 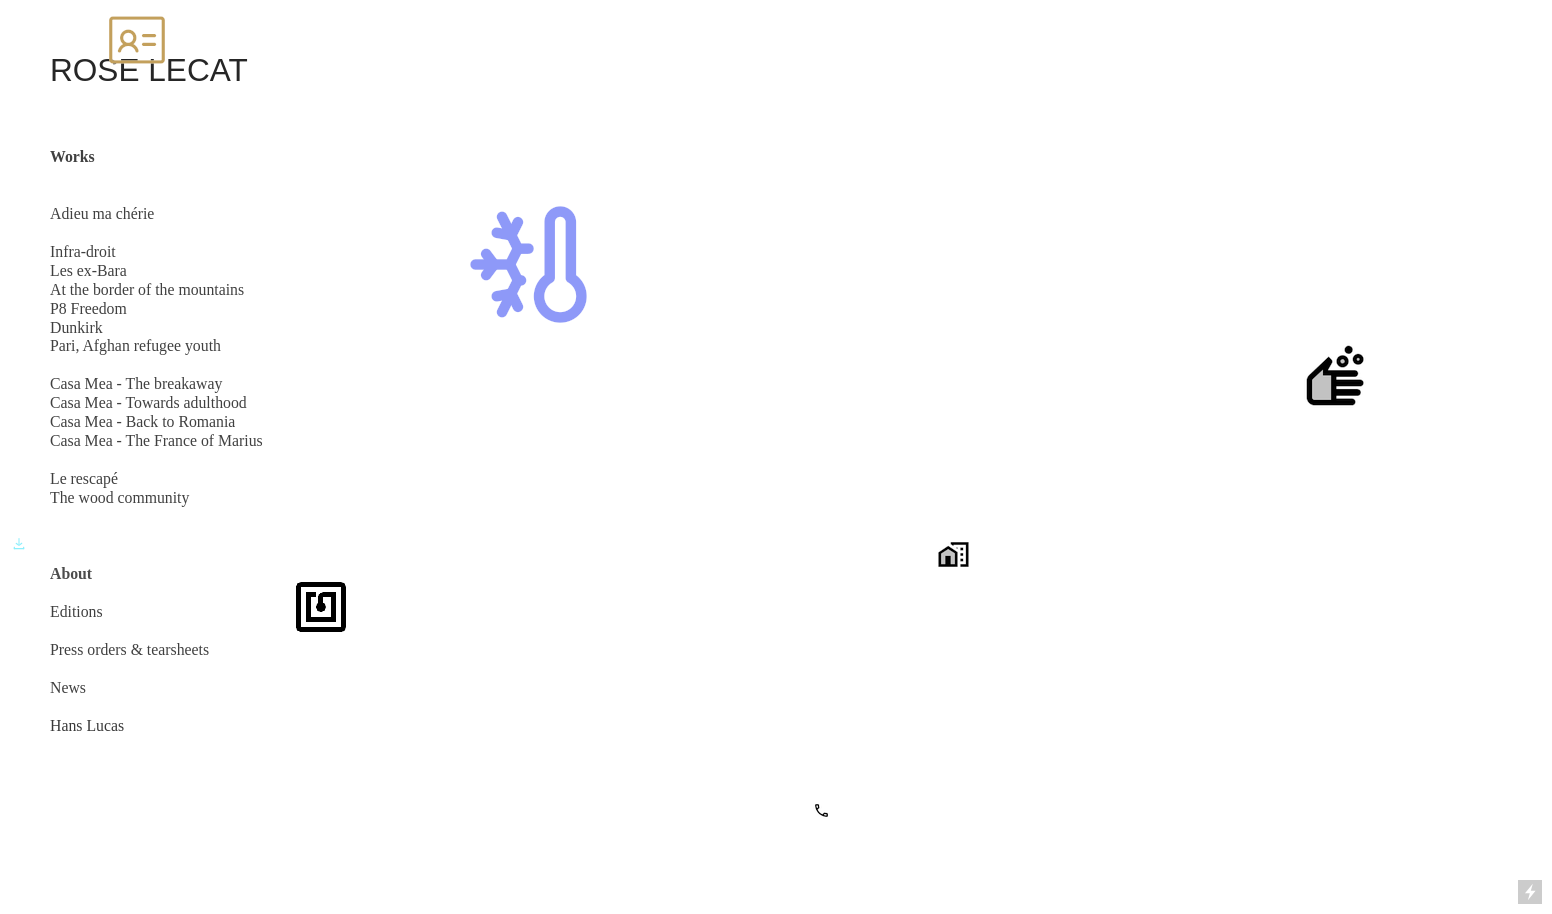 What do you see at coordinates (528, 264) in the screenshot?
I see `indicates cold temperature or freezing conditions` at bounding box center [528, 264].